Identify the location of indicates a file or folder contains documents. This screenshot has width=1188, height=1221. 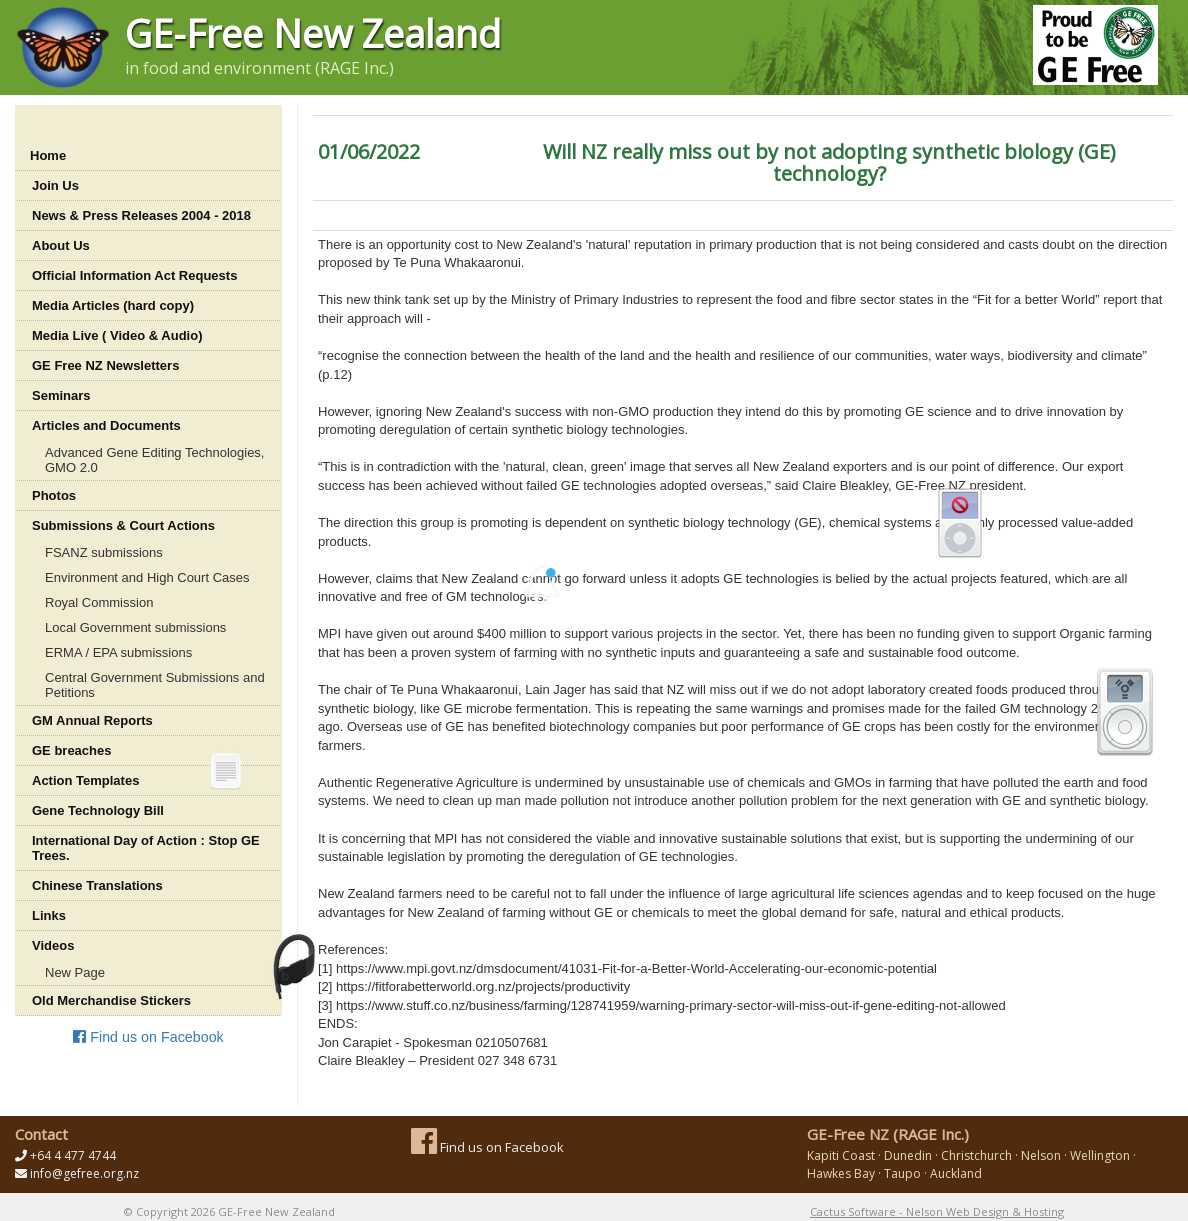
(226, 771).